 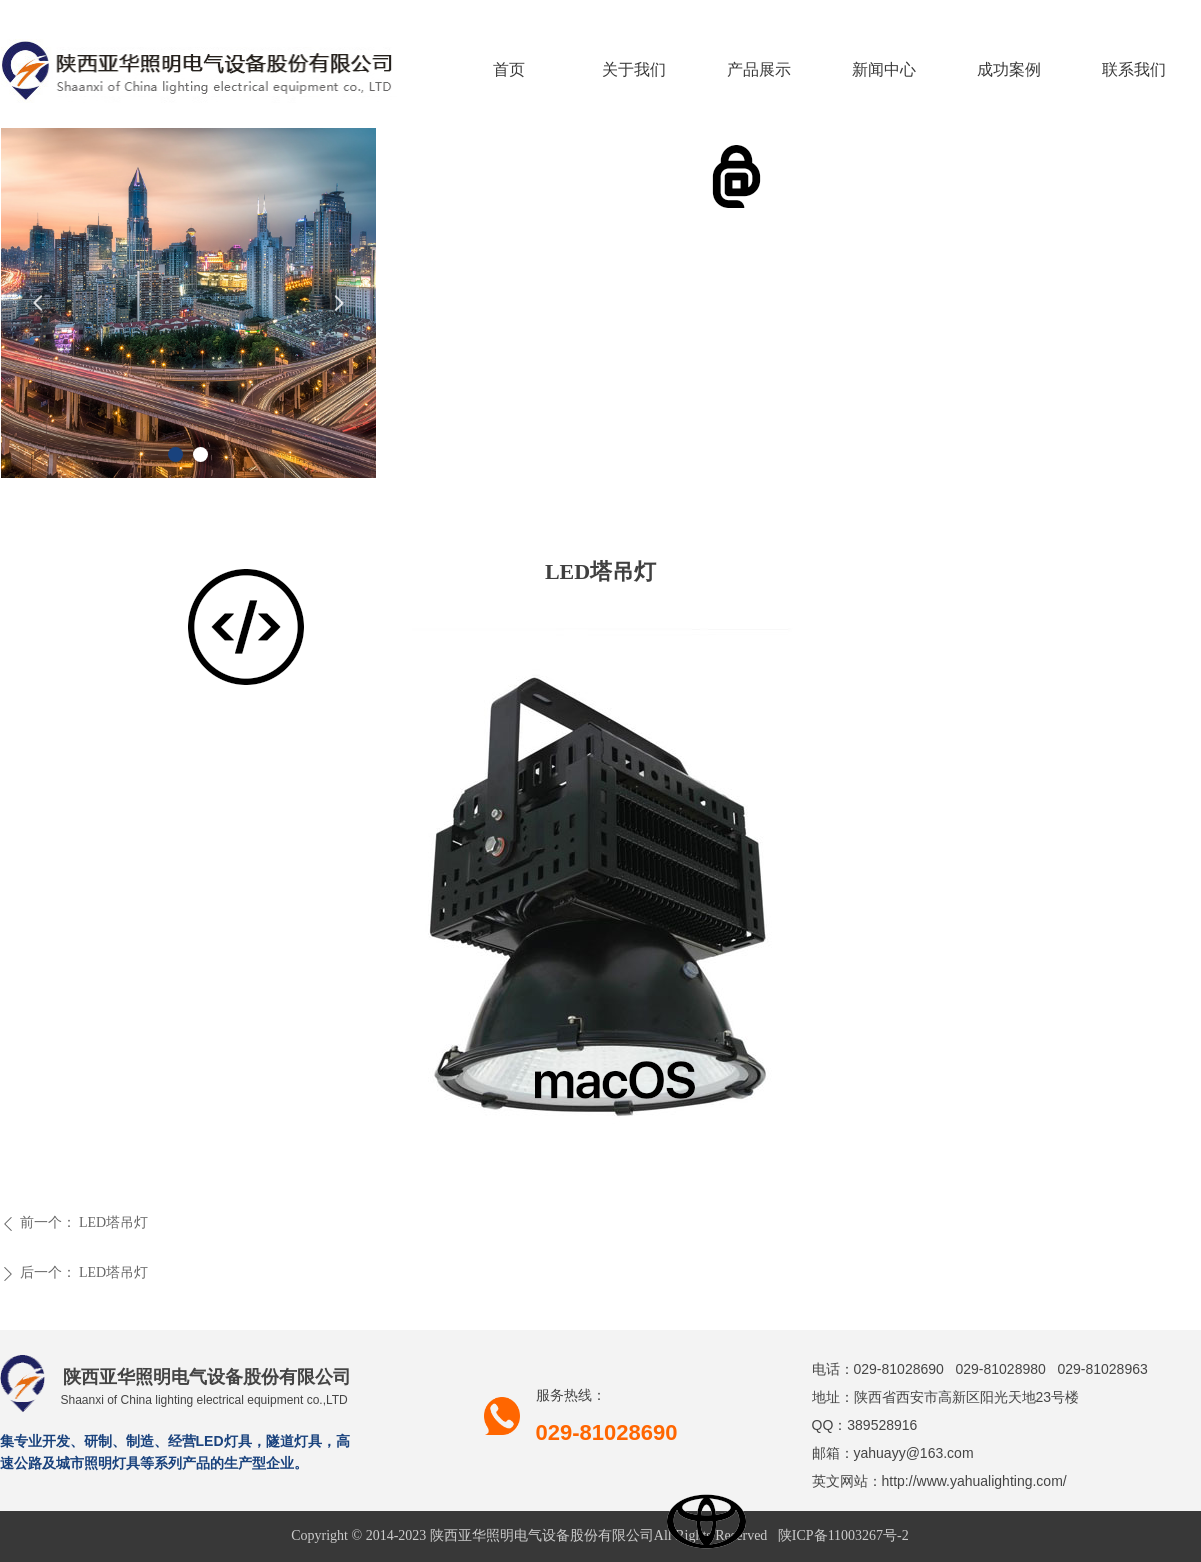 I want to click on Toyota brand logo, so click(x=706, y=1521).